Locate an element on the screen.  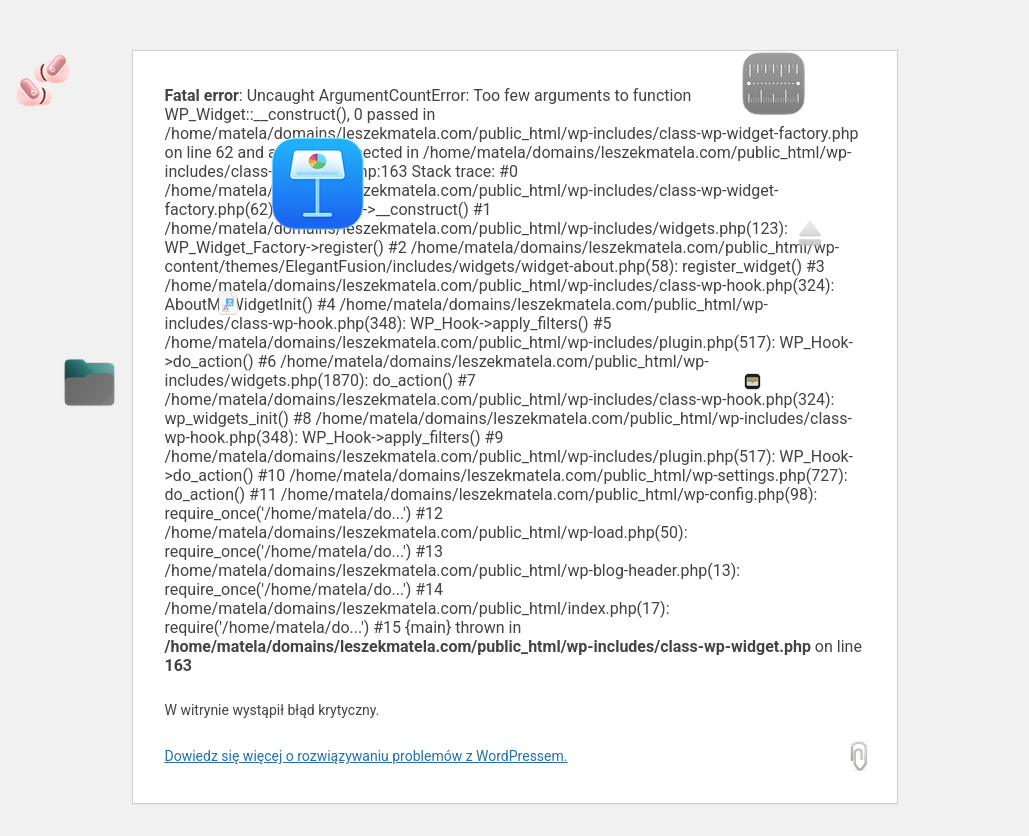
indicates an email has an attachment is located at coordinates (858, 755).